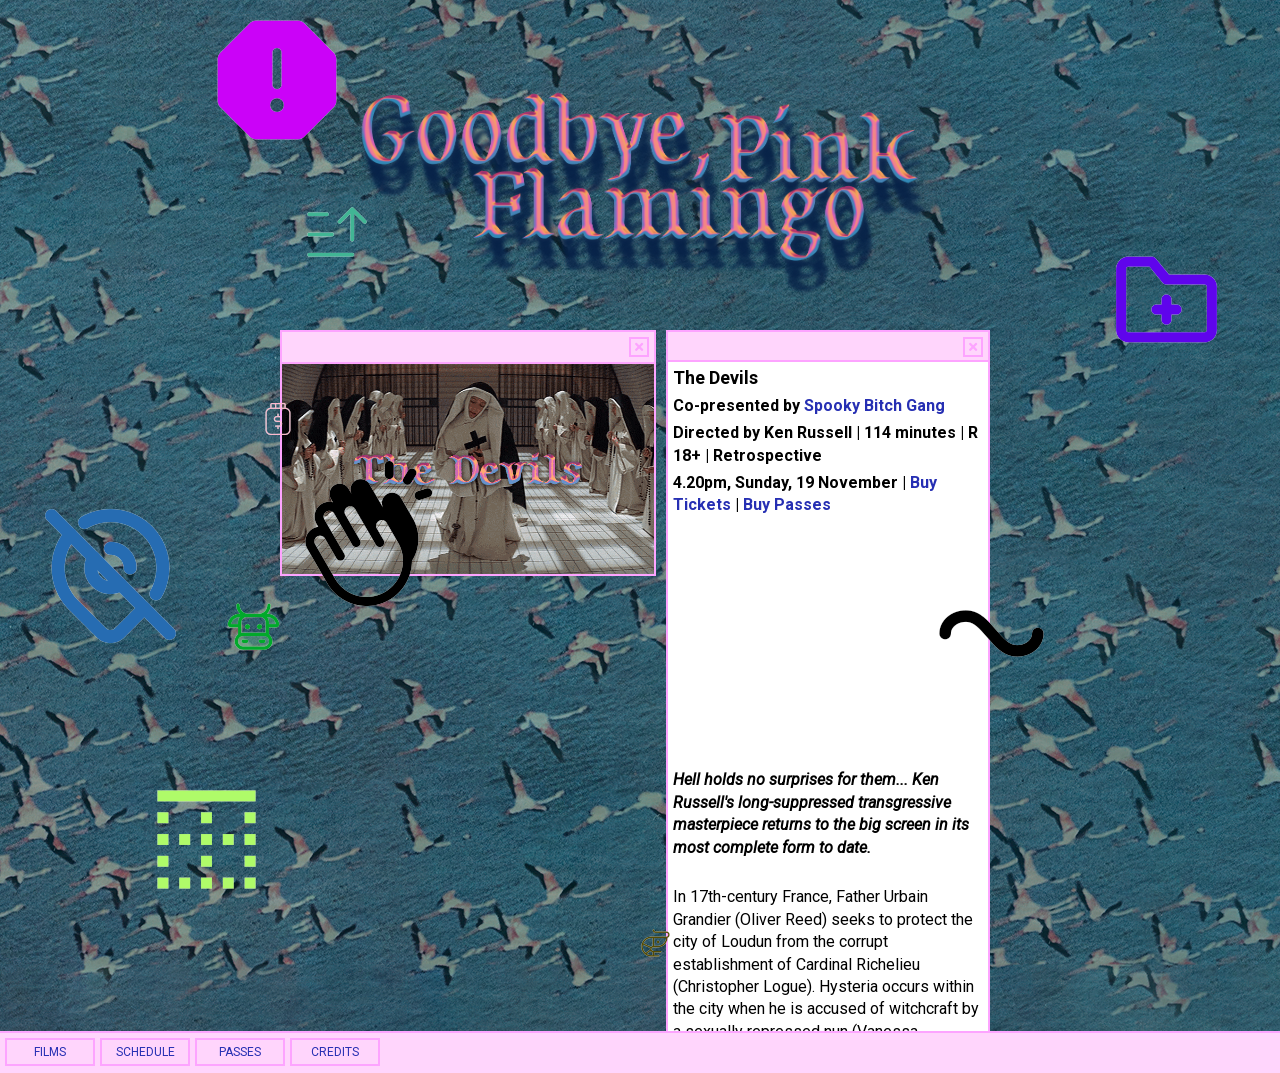 The image size is (1280, 1073). Describe the element at coordinates (334, 234) in the screenshot. I see `sort items in descending order` at that location.